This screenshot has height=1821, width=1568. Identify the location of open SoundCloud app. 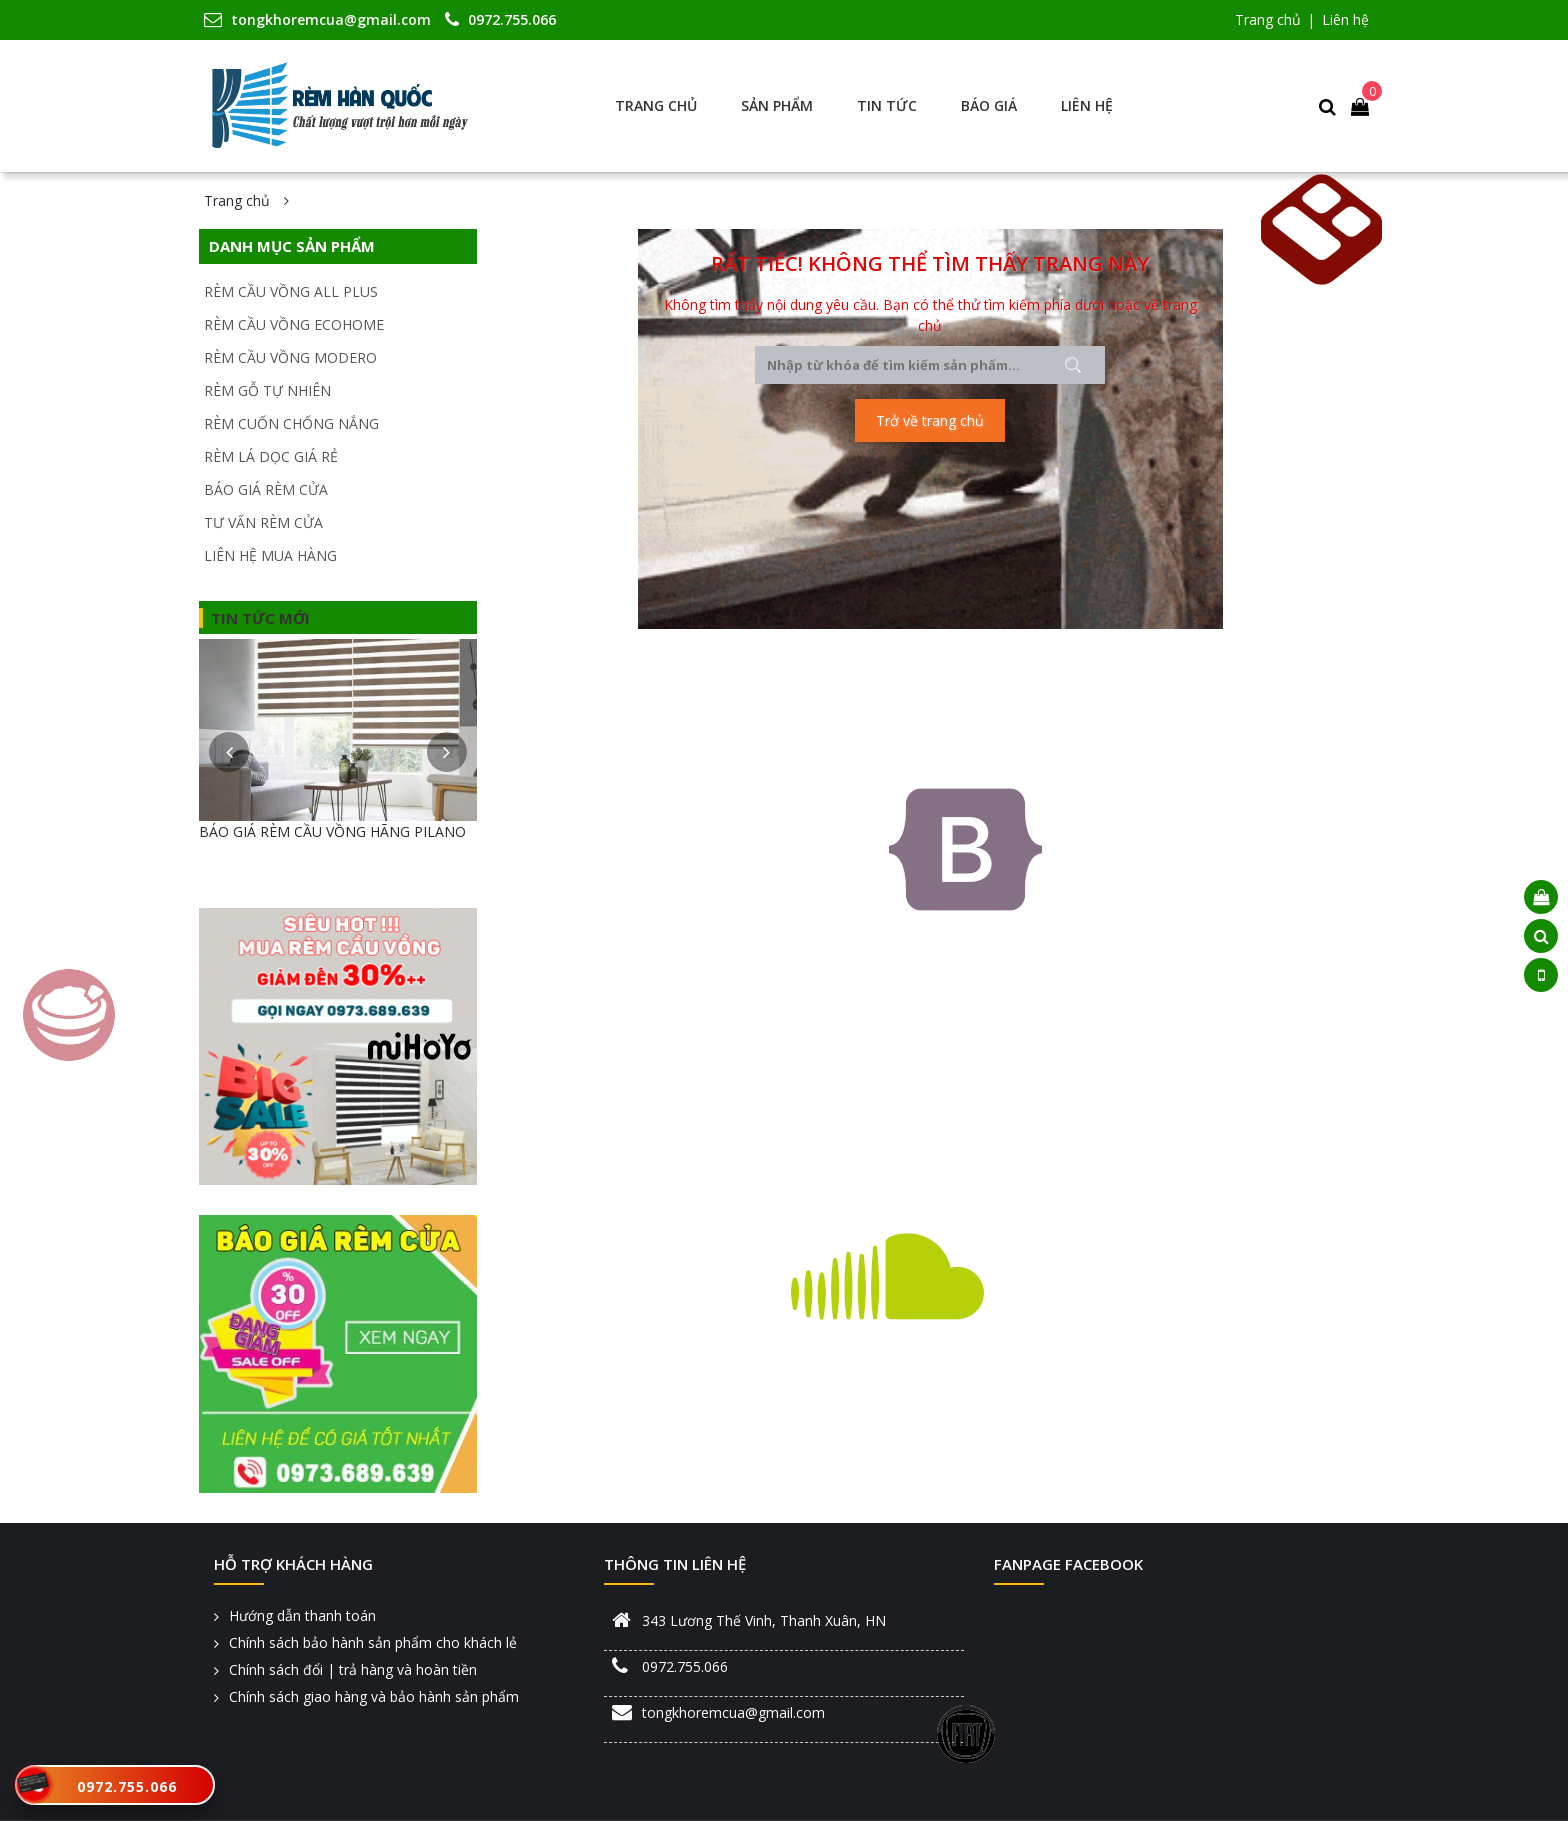
(887, 1276).